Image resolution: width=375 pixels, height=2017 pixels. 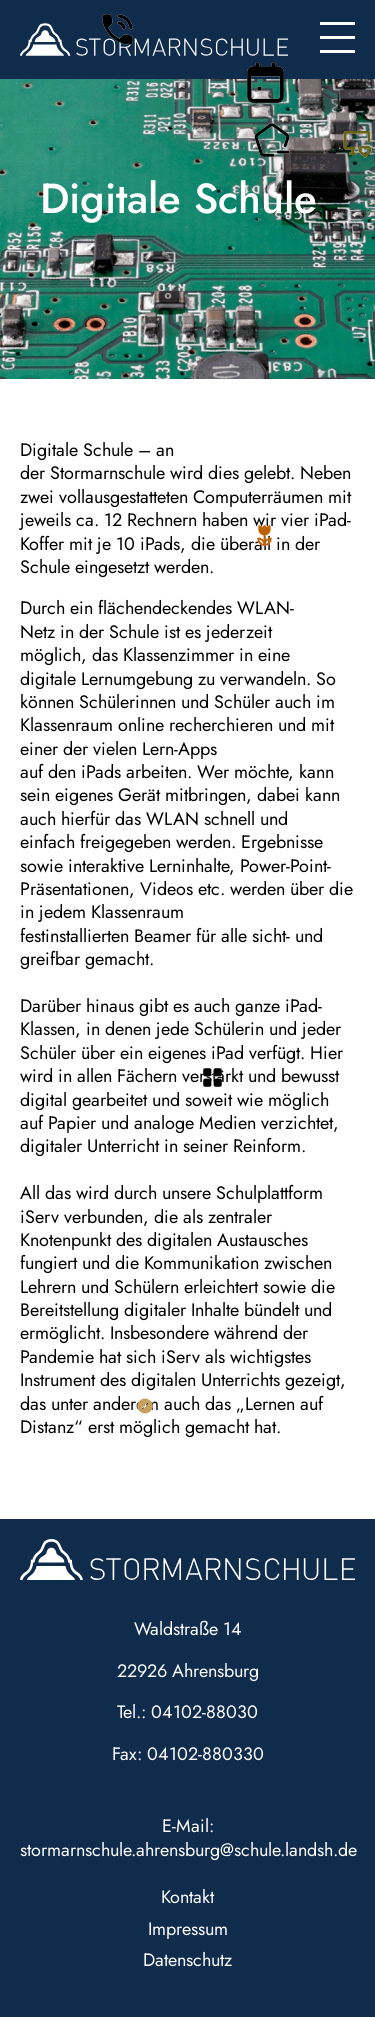 What do you see at coordinates (145, 1406) in the screenshot?
I see `indicates a blocked or prohibited action` at bounding box center [145, 1406].